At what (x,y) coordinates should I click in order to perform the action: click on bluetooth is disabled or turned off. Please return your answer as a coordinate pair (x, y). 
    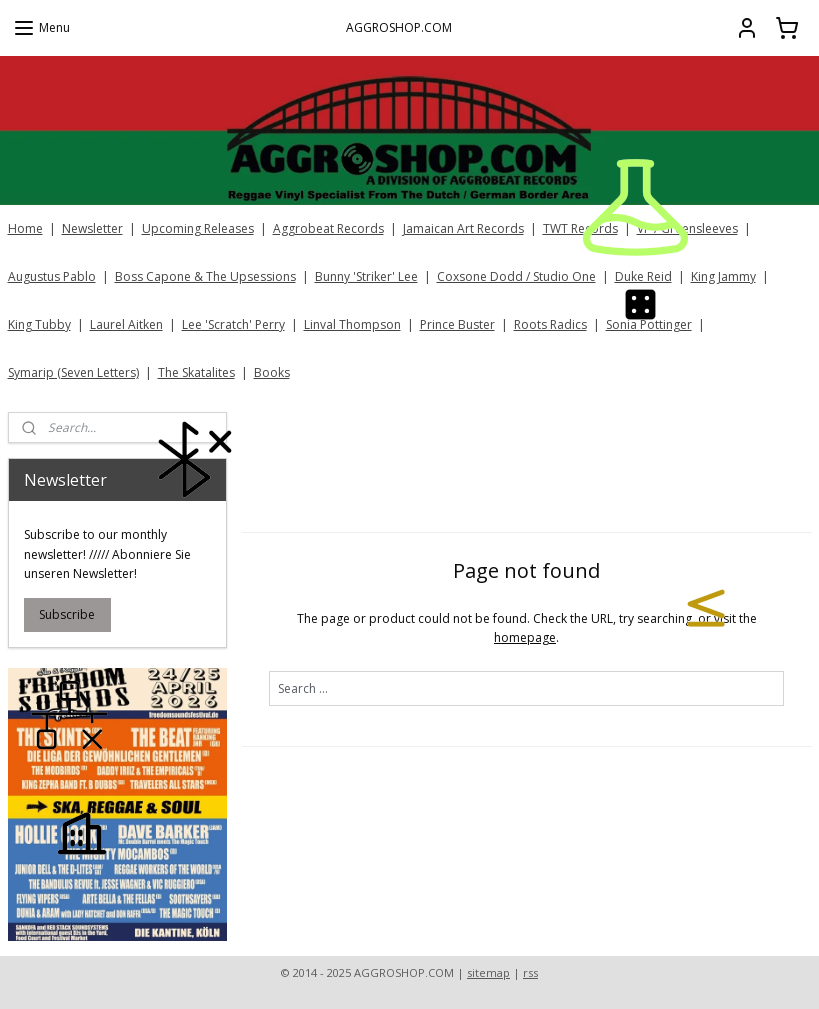
    Looking at the image, I should click on (190, 459).